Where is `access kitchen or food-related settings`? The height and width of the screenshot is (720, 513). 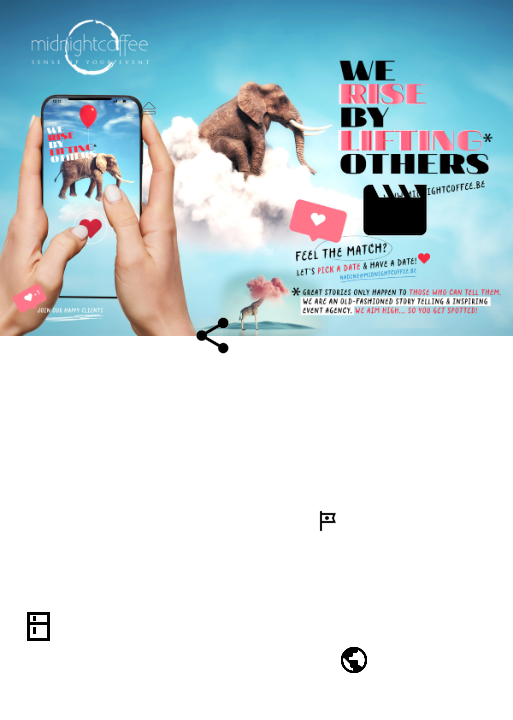
access kitchen or food-related settings is located at coordinates (38, 626).